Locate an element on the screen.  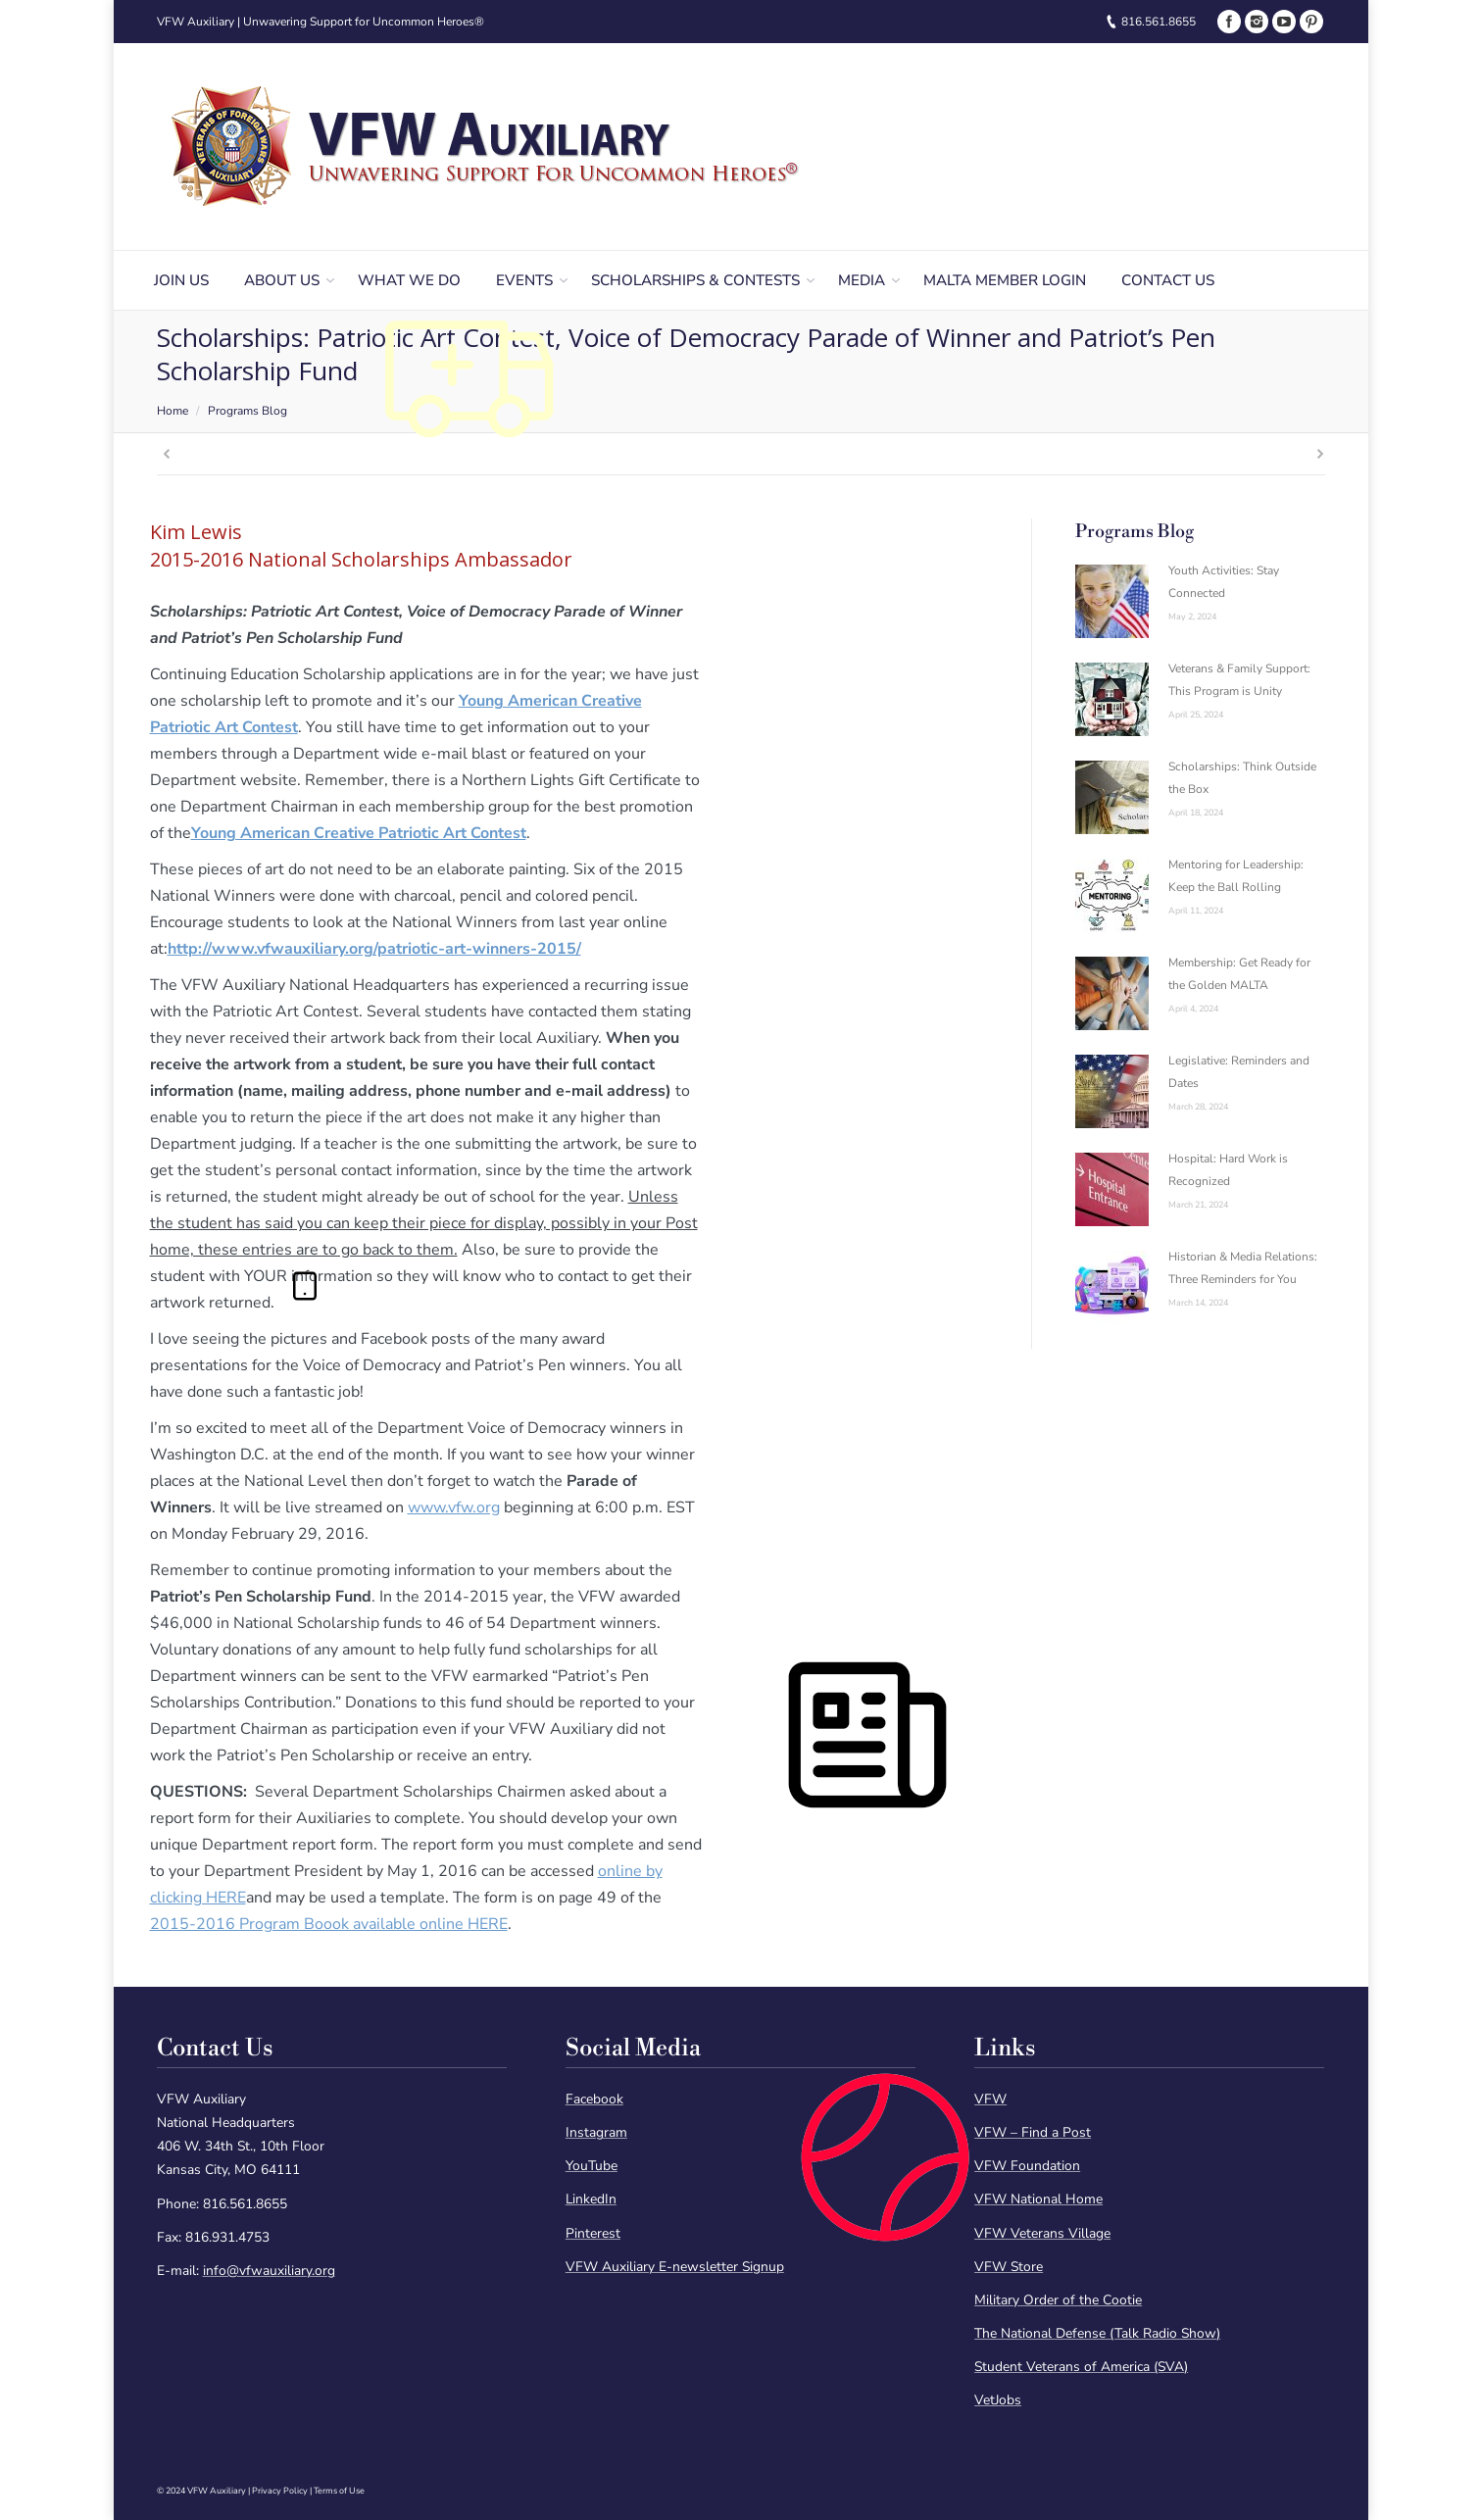
access tennis or sports-related content is located at coordinates (885, 2157).